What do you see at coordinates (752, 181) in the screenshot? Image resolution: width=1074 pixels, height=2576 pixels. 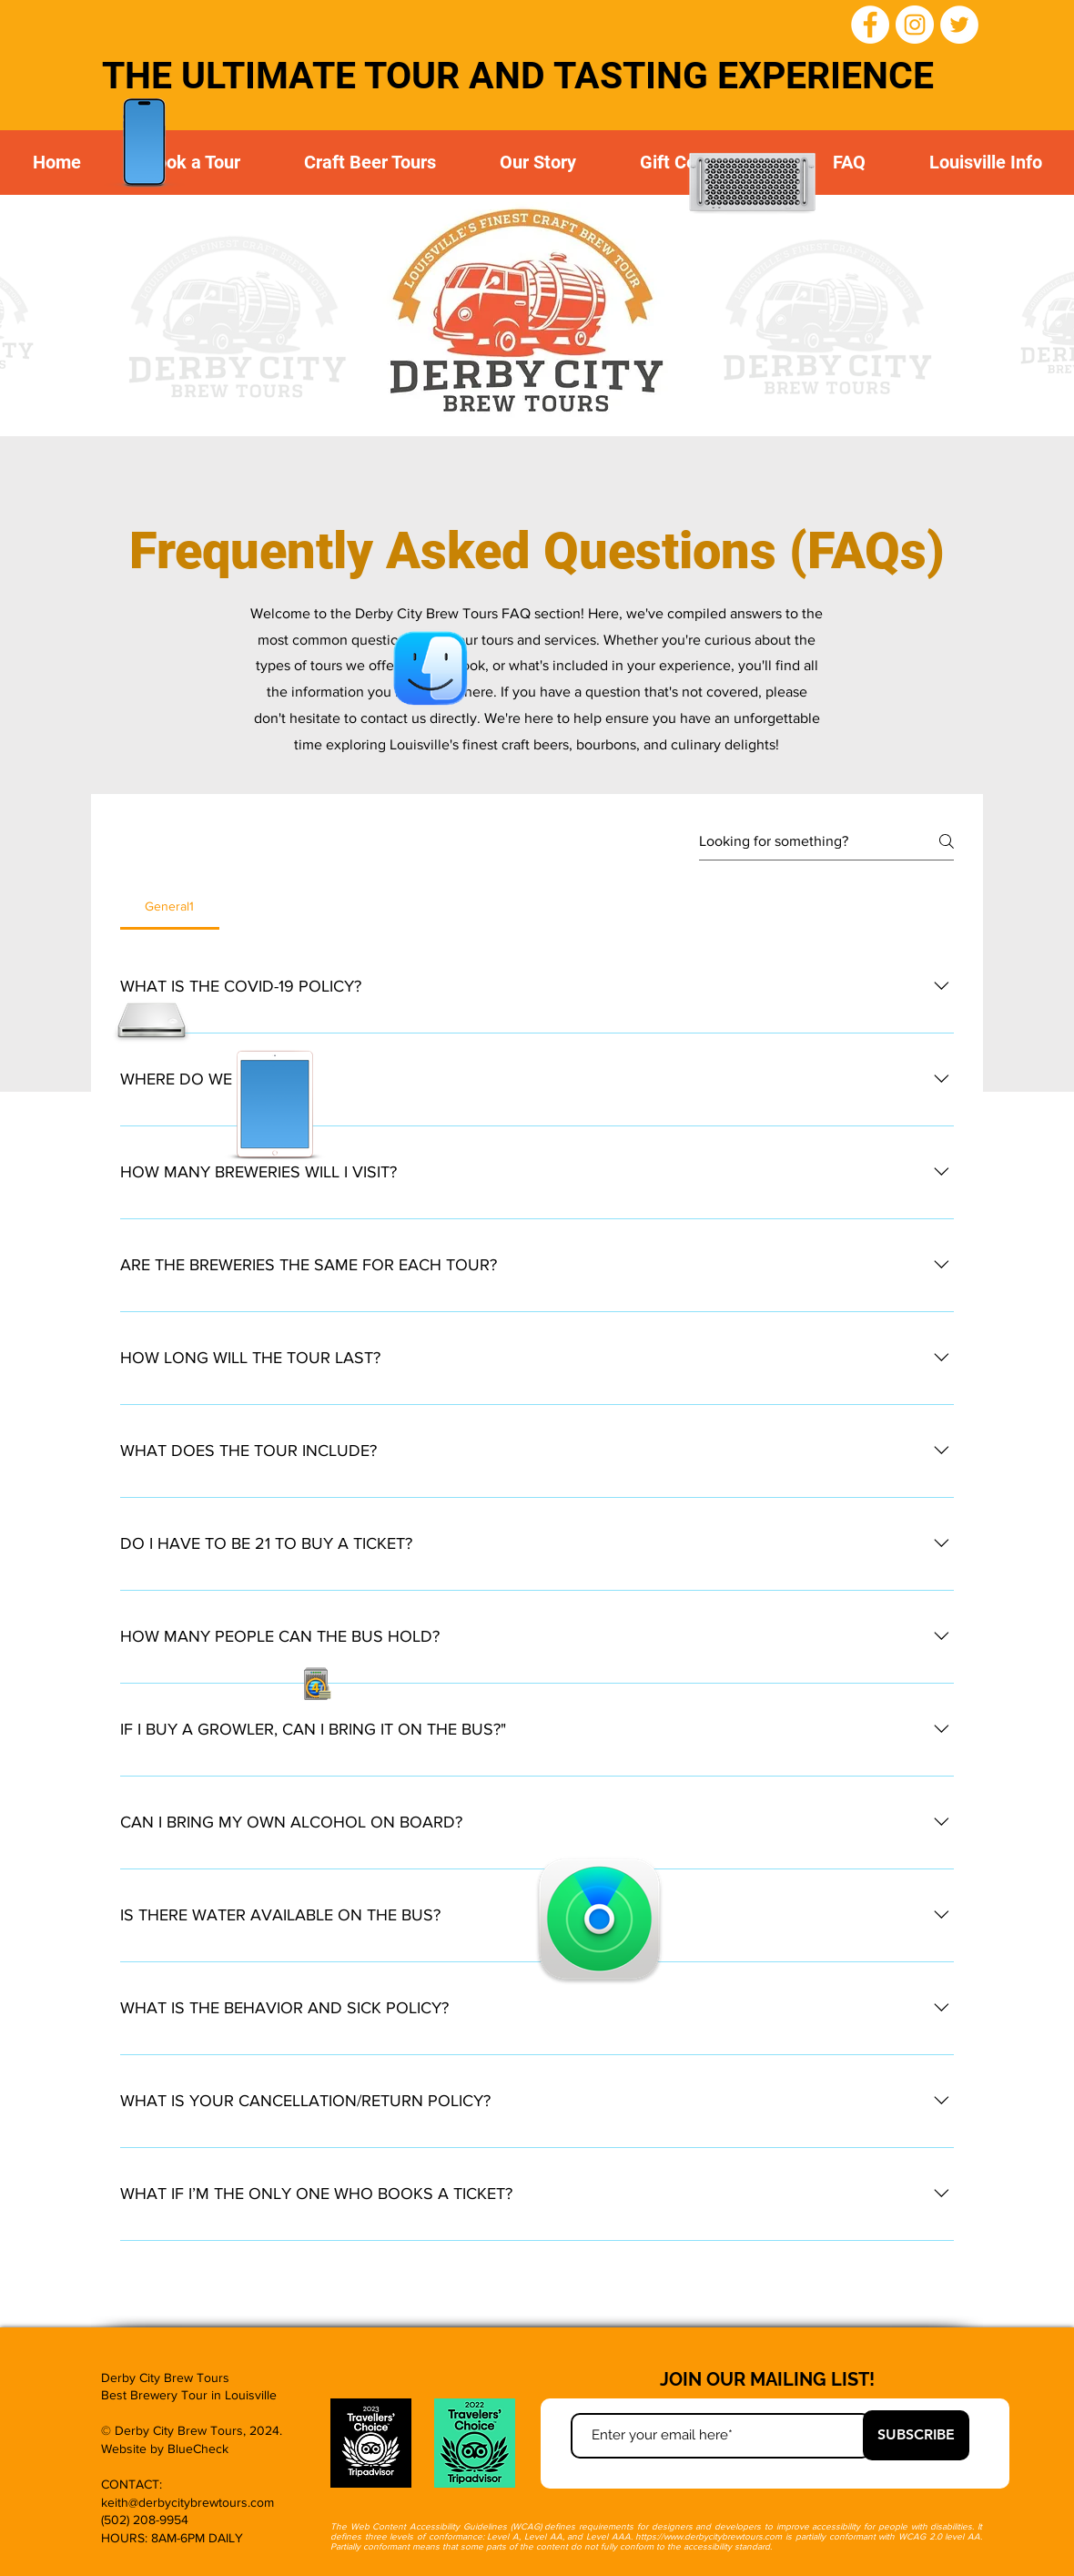 I see `indicates a mac pro rackmount server in system preferences` at bounding box center [752, 181].